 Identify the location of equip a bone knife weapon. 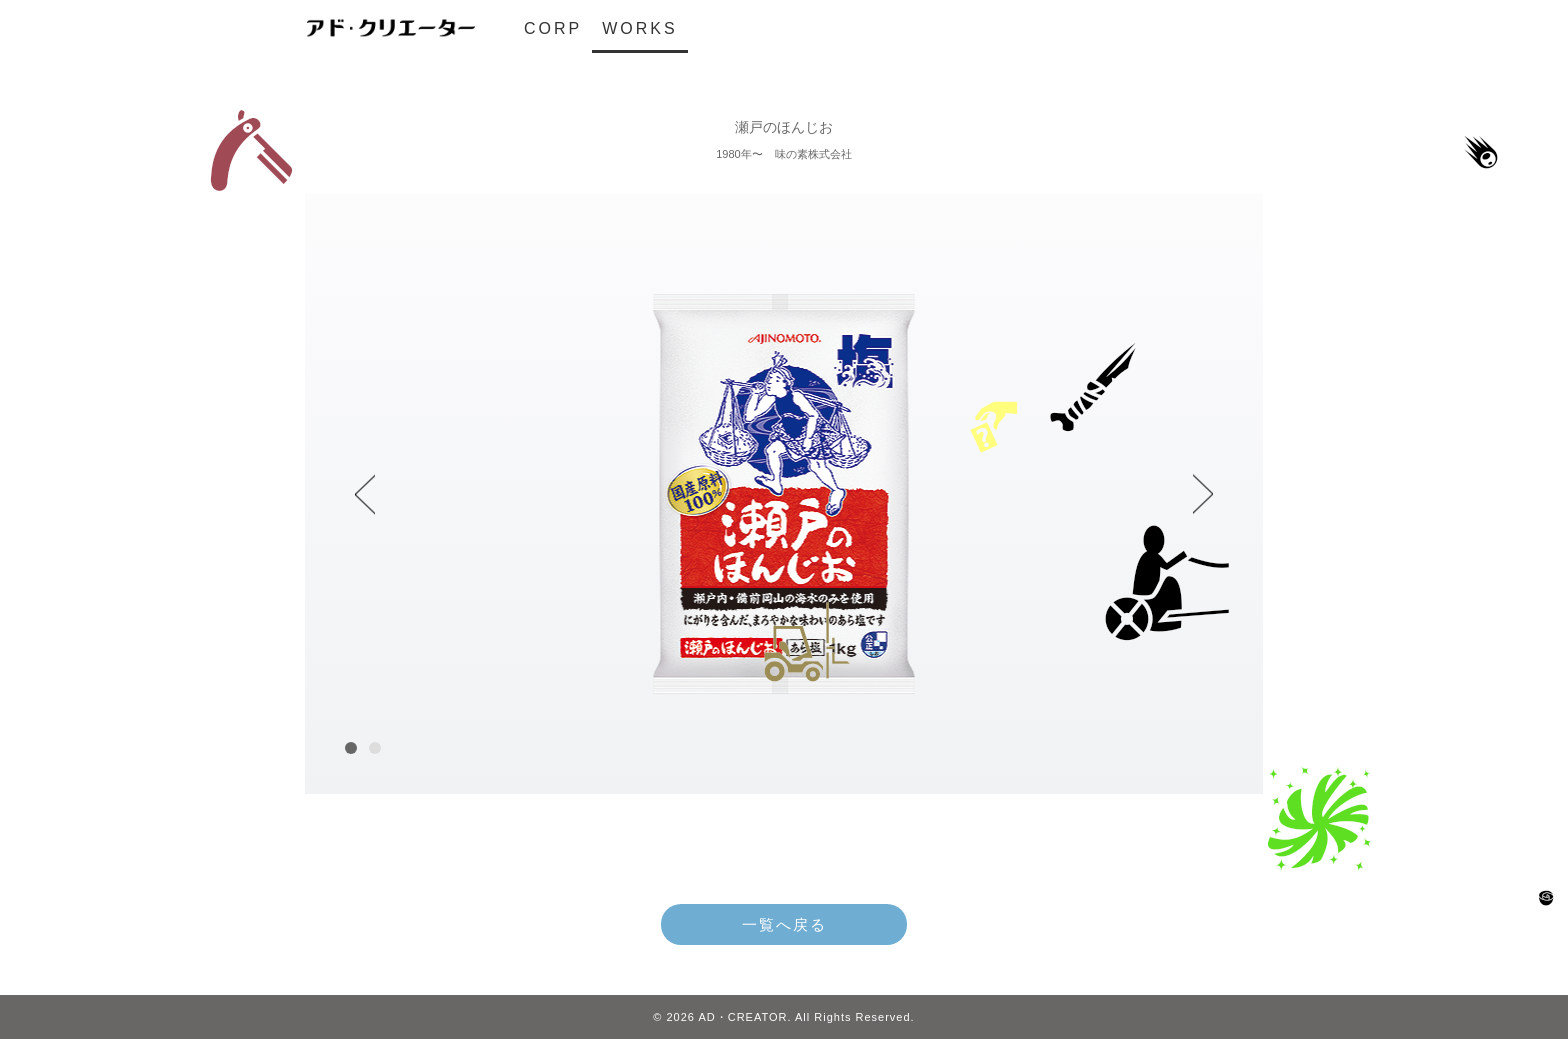
(1093, 387).